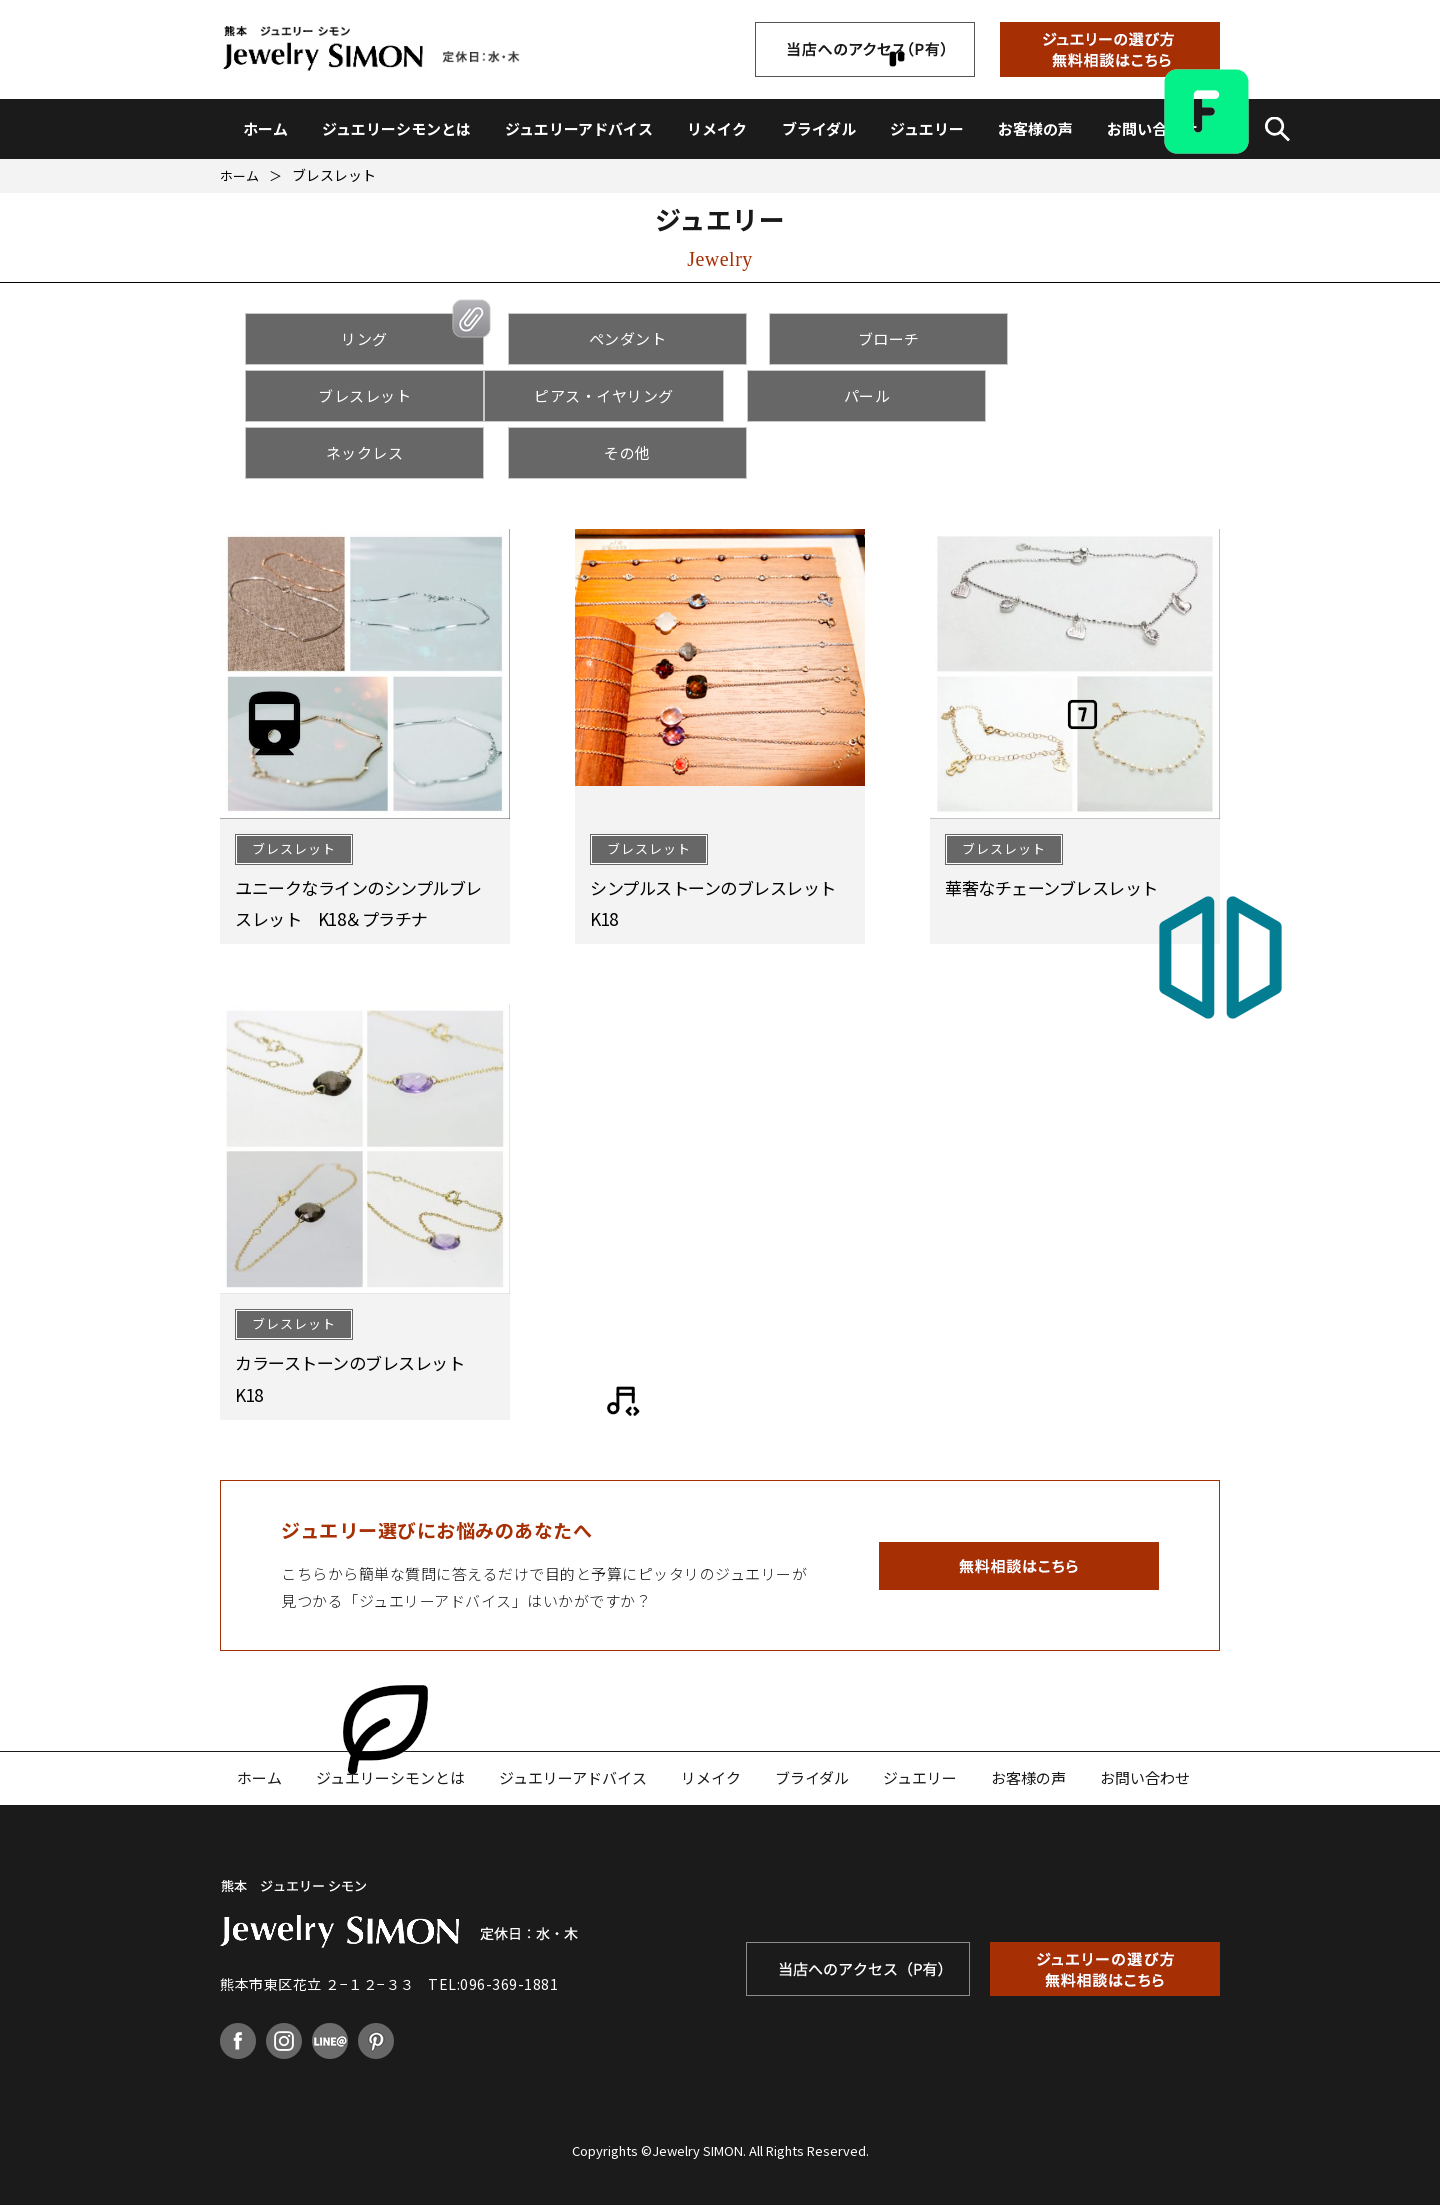 This screenshot has width=1440, height=2205. What do you see at coordinates (622, 1400) in the screenshot?
I see `access music coding or audio development tools` at bounding box center [622, 1400].